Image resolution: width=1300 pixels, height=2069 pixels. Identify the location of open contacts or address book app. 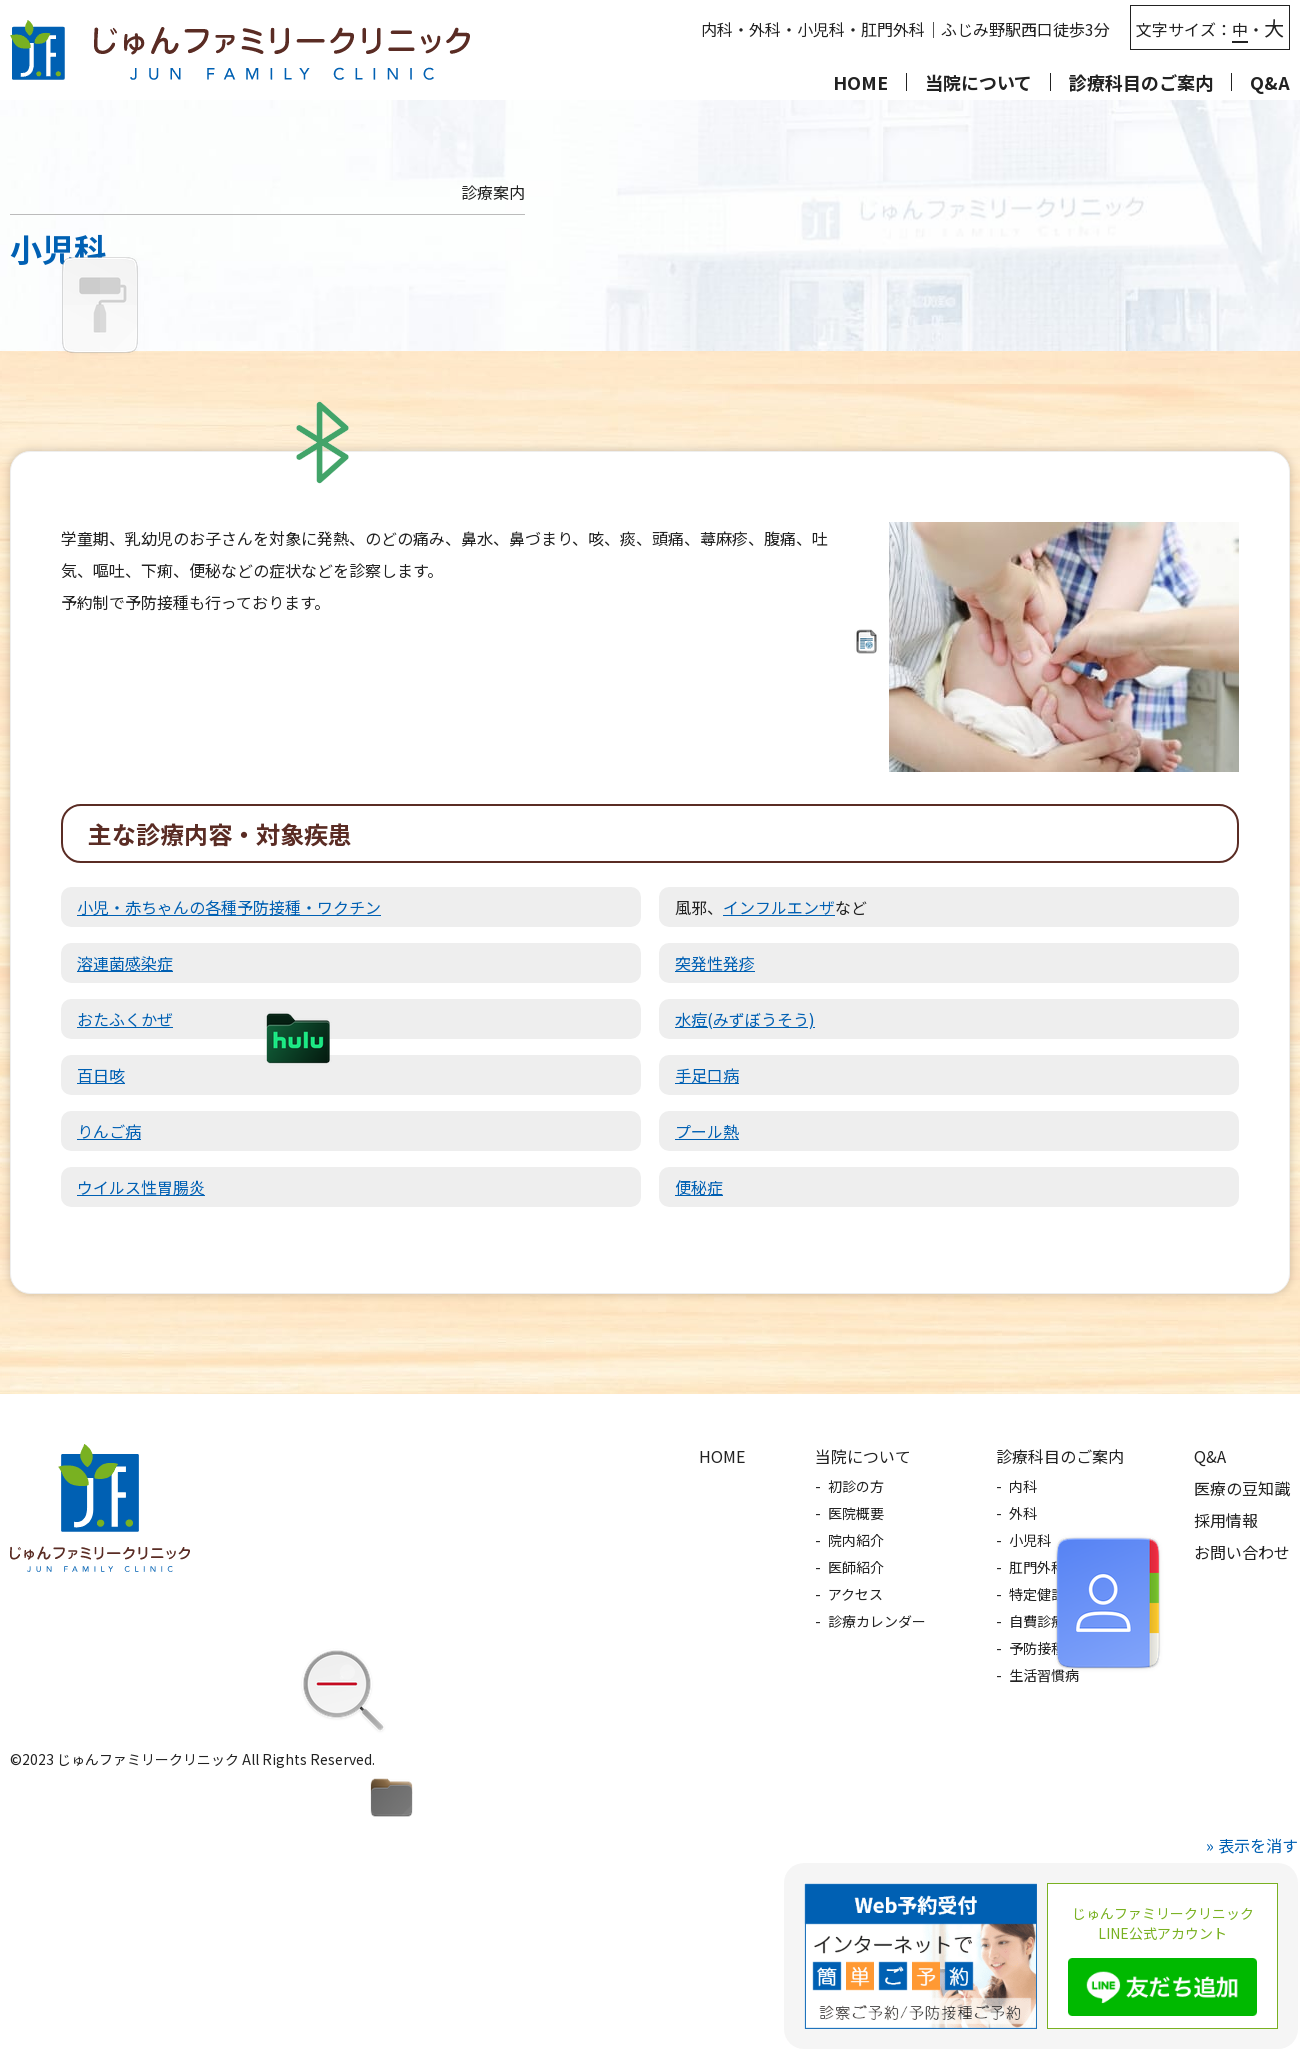
(1108, 1603).